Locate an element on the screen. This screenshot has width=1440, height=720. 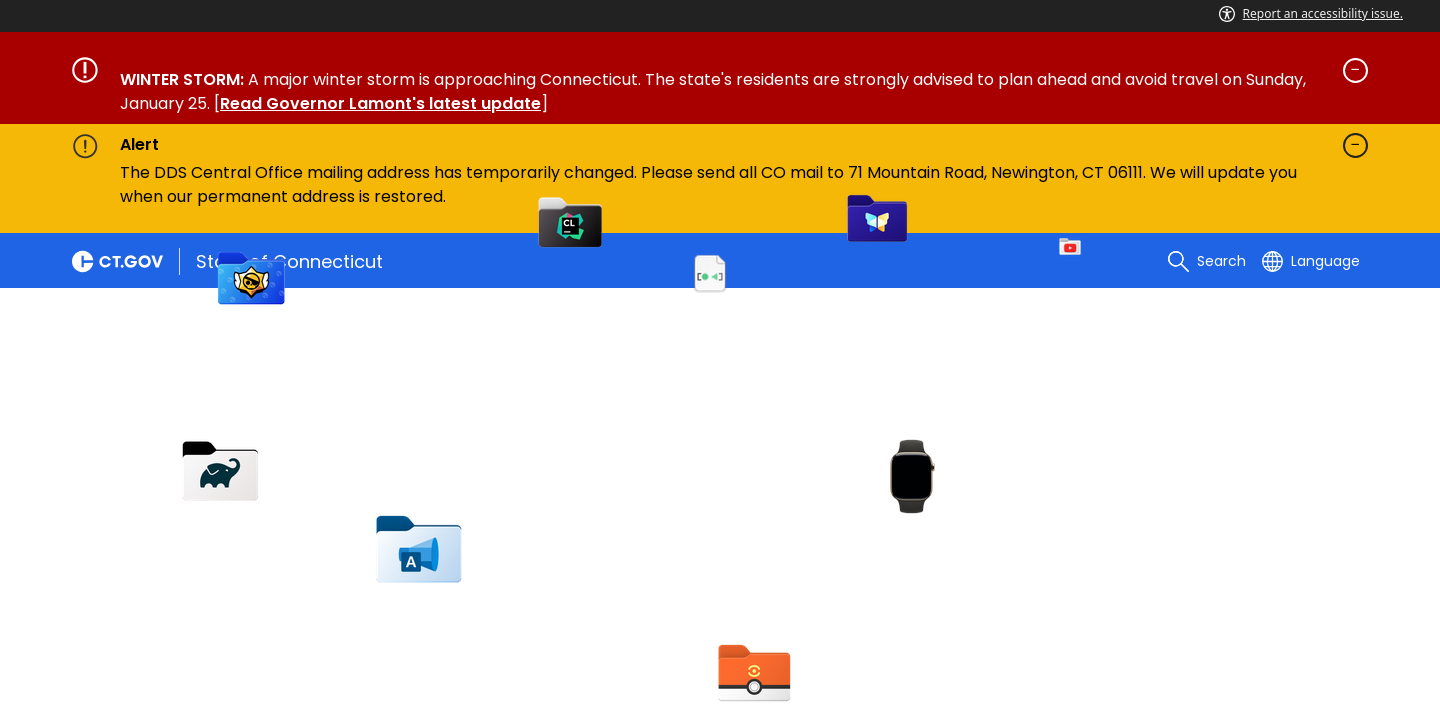
open brawl stars game folder is located at coordinates (251, 280).